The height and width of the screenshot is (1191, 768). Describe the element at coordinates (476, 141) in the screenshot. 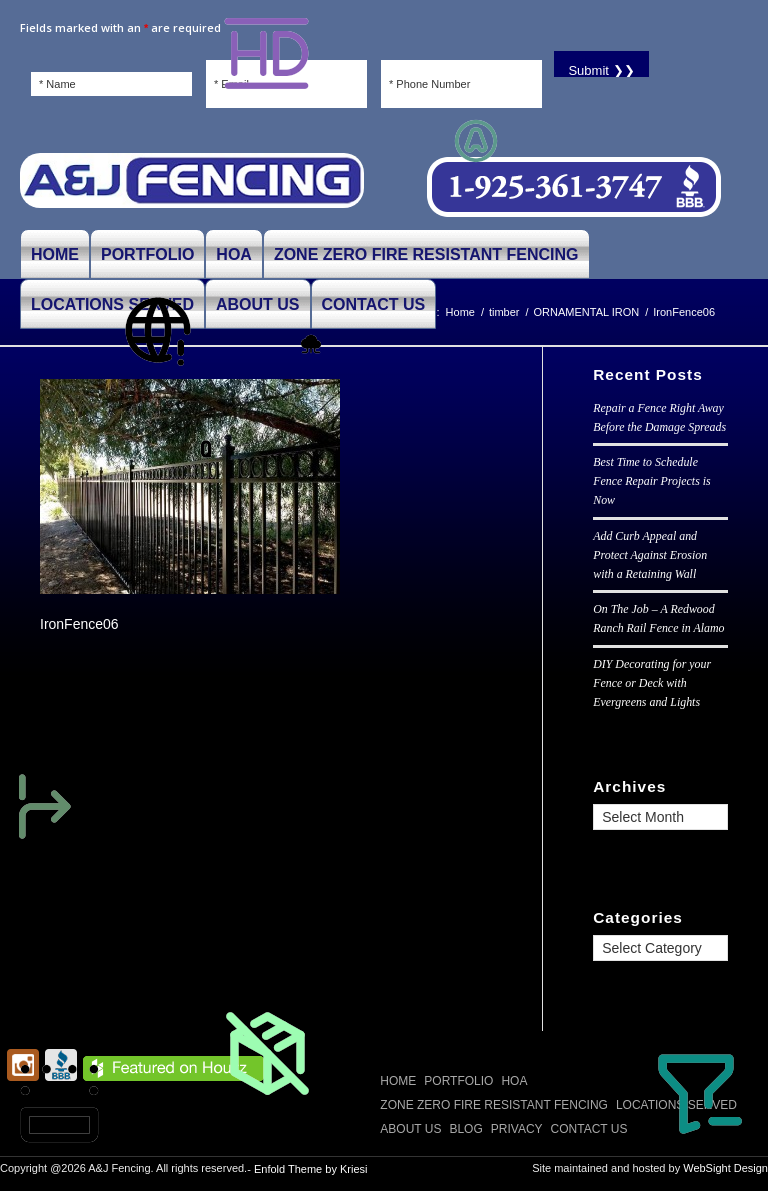

I see `sign in with OAuth authentication` at that location.